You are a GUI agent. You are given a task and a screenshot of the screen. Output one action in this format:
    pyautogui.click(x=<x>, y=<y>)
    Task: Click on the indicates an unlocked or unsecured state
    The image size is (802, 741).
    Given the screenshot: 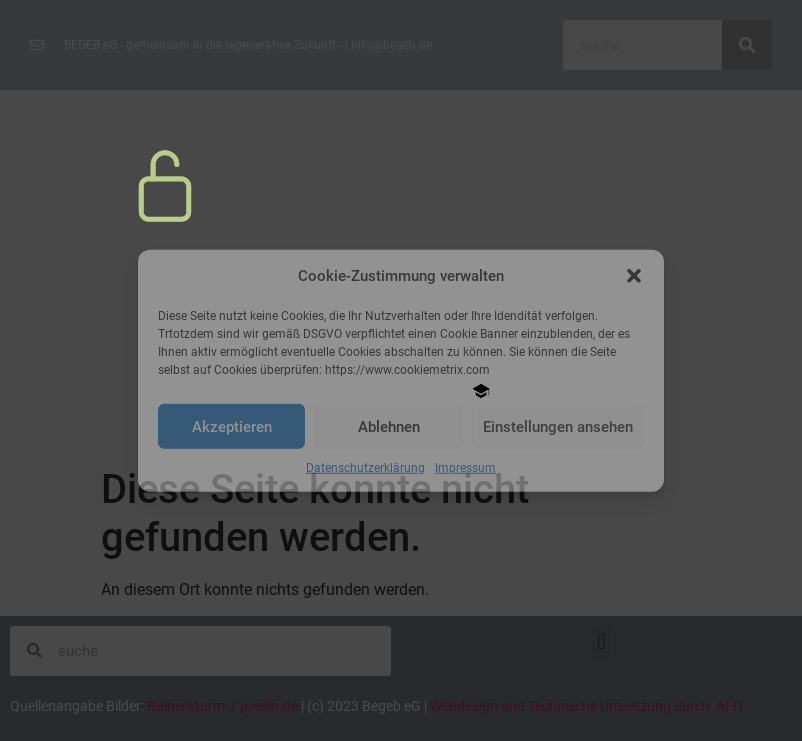 What is the action you would take?
    pyautogui.click(x=165, y=186)
    